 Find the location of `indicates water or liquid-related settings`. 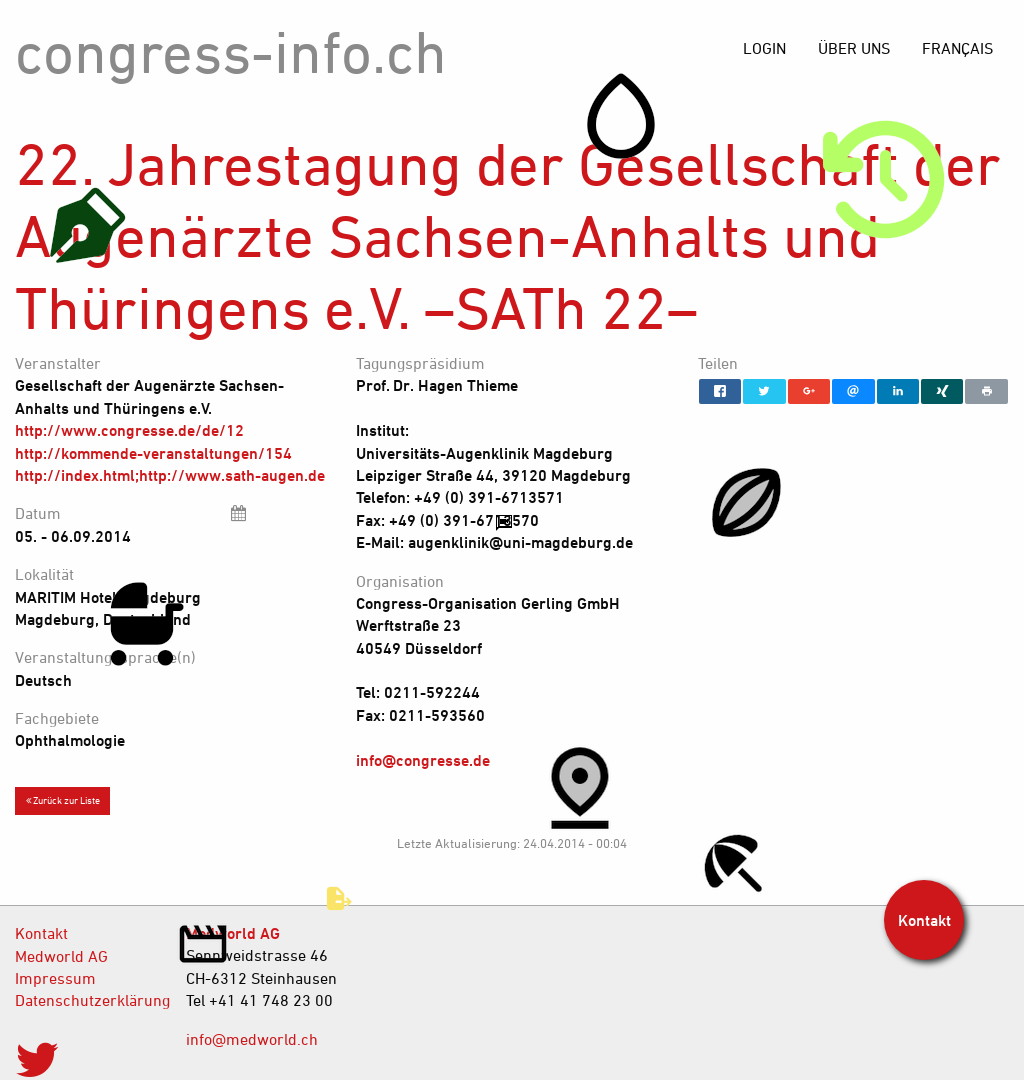

indicates water or liquid-related settings is located at coordinates (621, 119).